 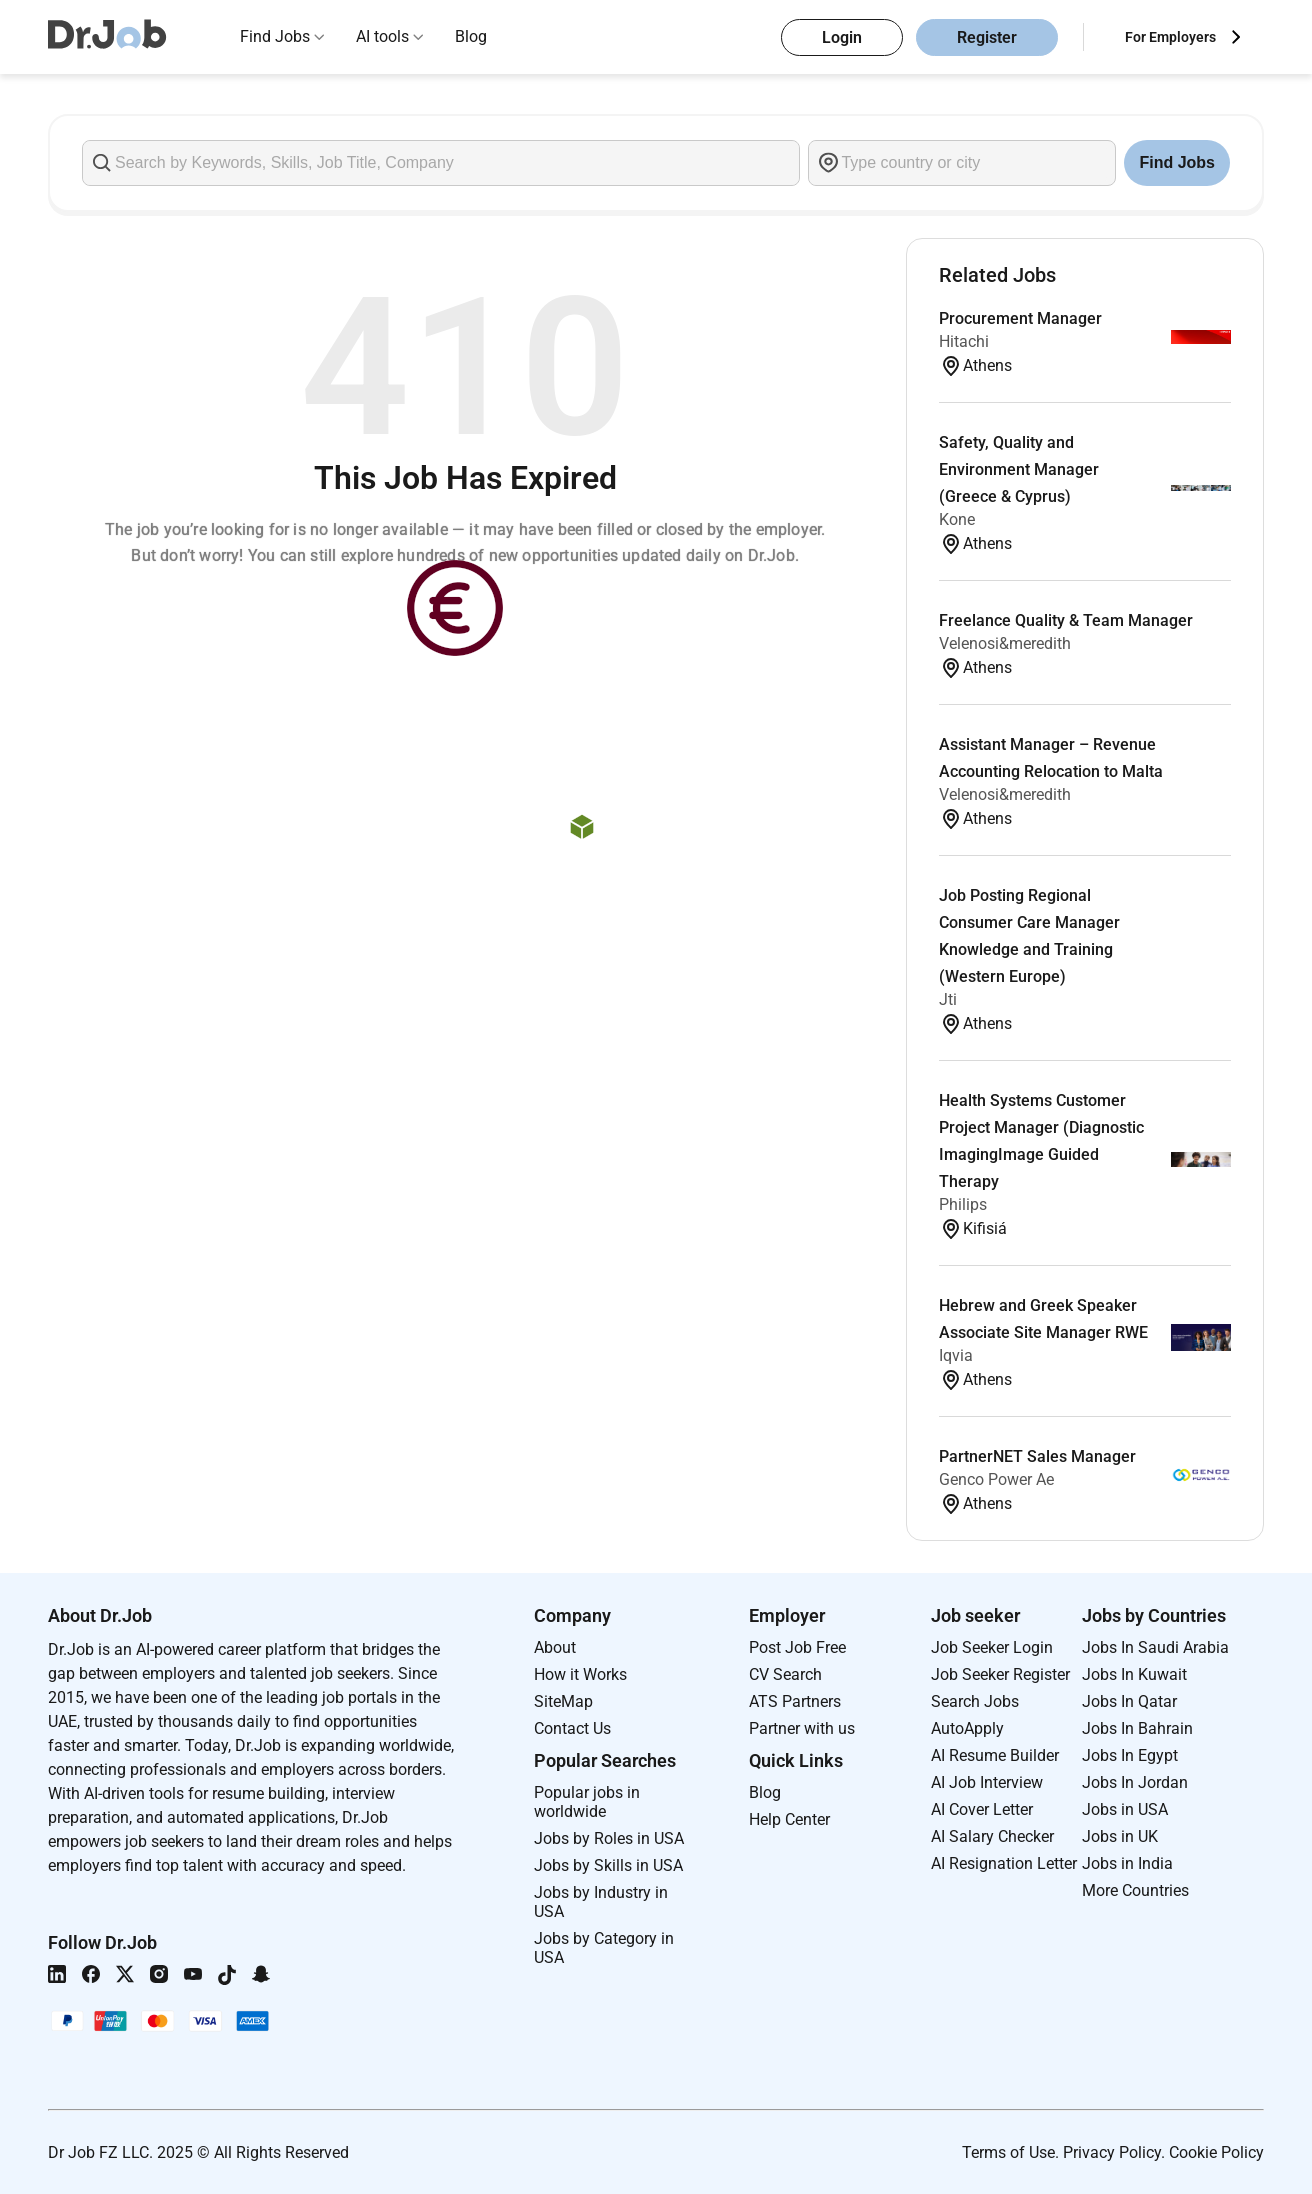 What do you see at coordinates (582, 827) in the screenshot?
I see `view 3D model or object` at bounding box center [582, 827].